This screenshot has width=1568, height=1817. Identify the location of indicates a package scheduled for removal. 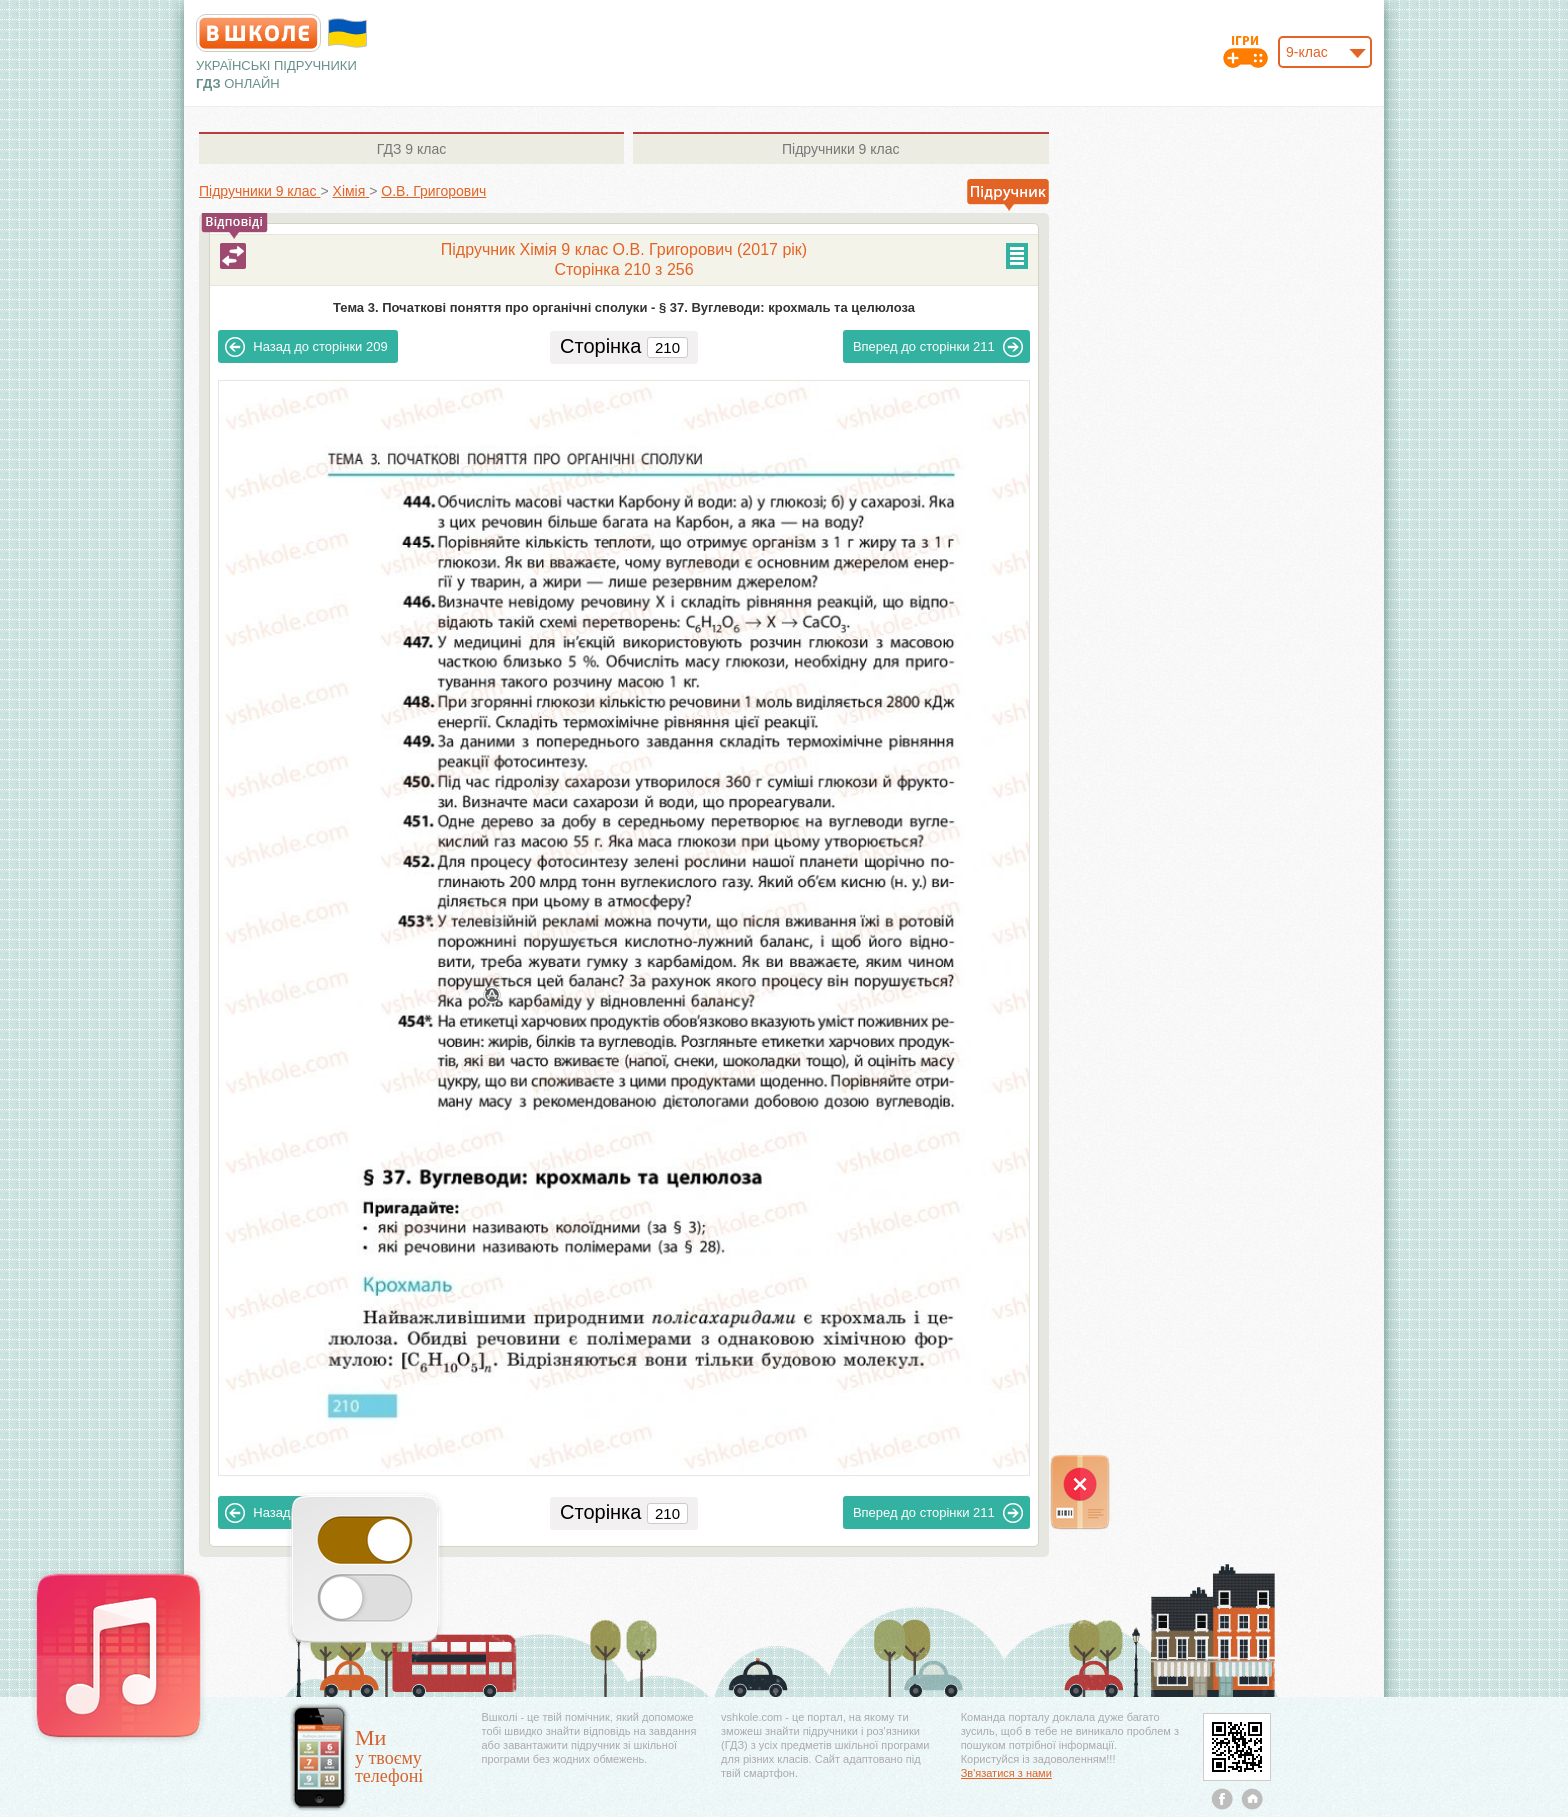
(1080, 1492).